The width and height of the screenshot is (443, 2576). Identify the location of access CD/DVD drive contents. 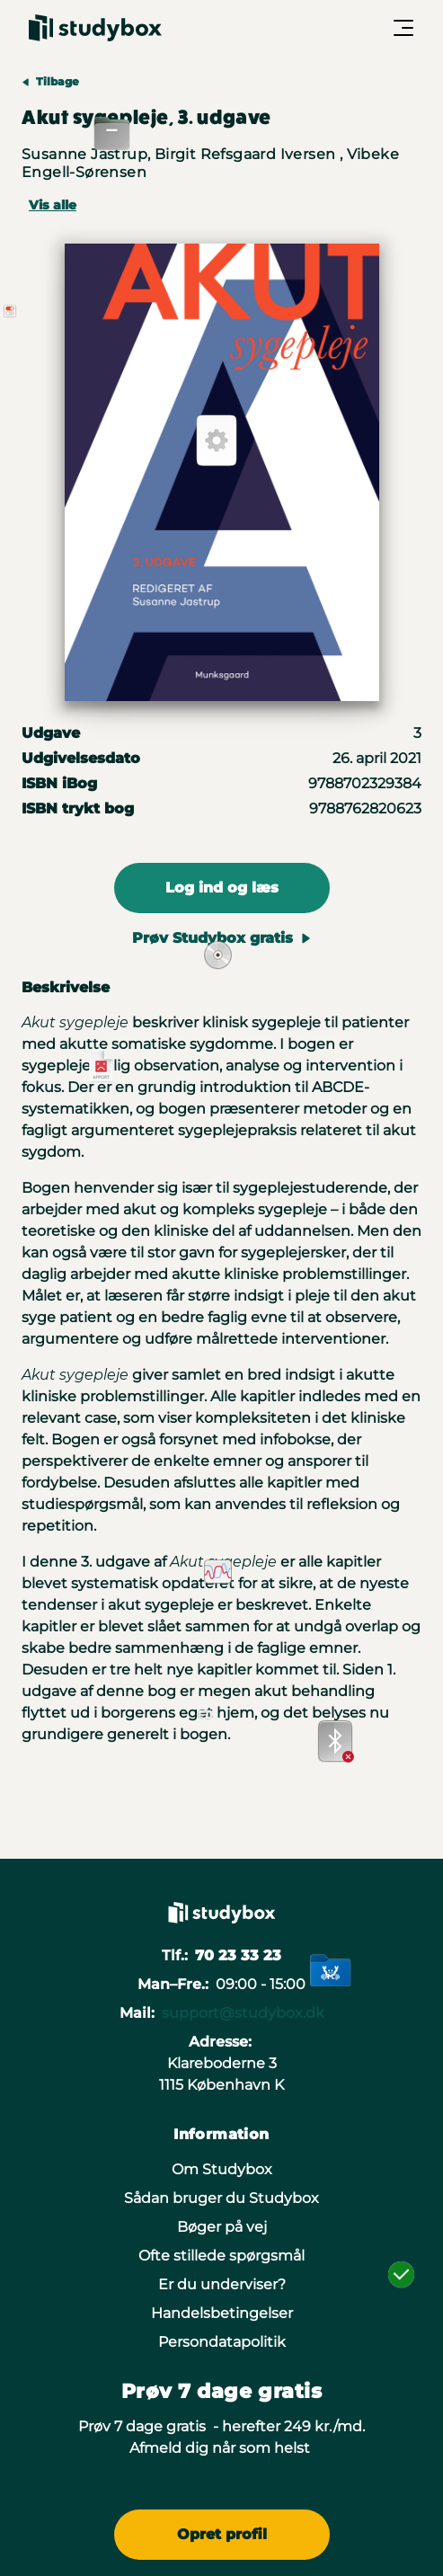
(217, 955).